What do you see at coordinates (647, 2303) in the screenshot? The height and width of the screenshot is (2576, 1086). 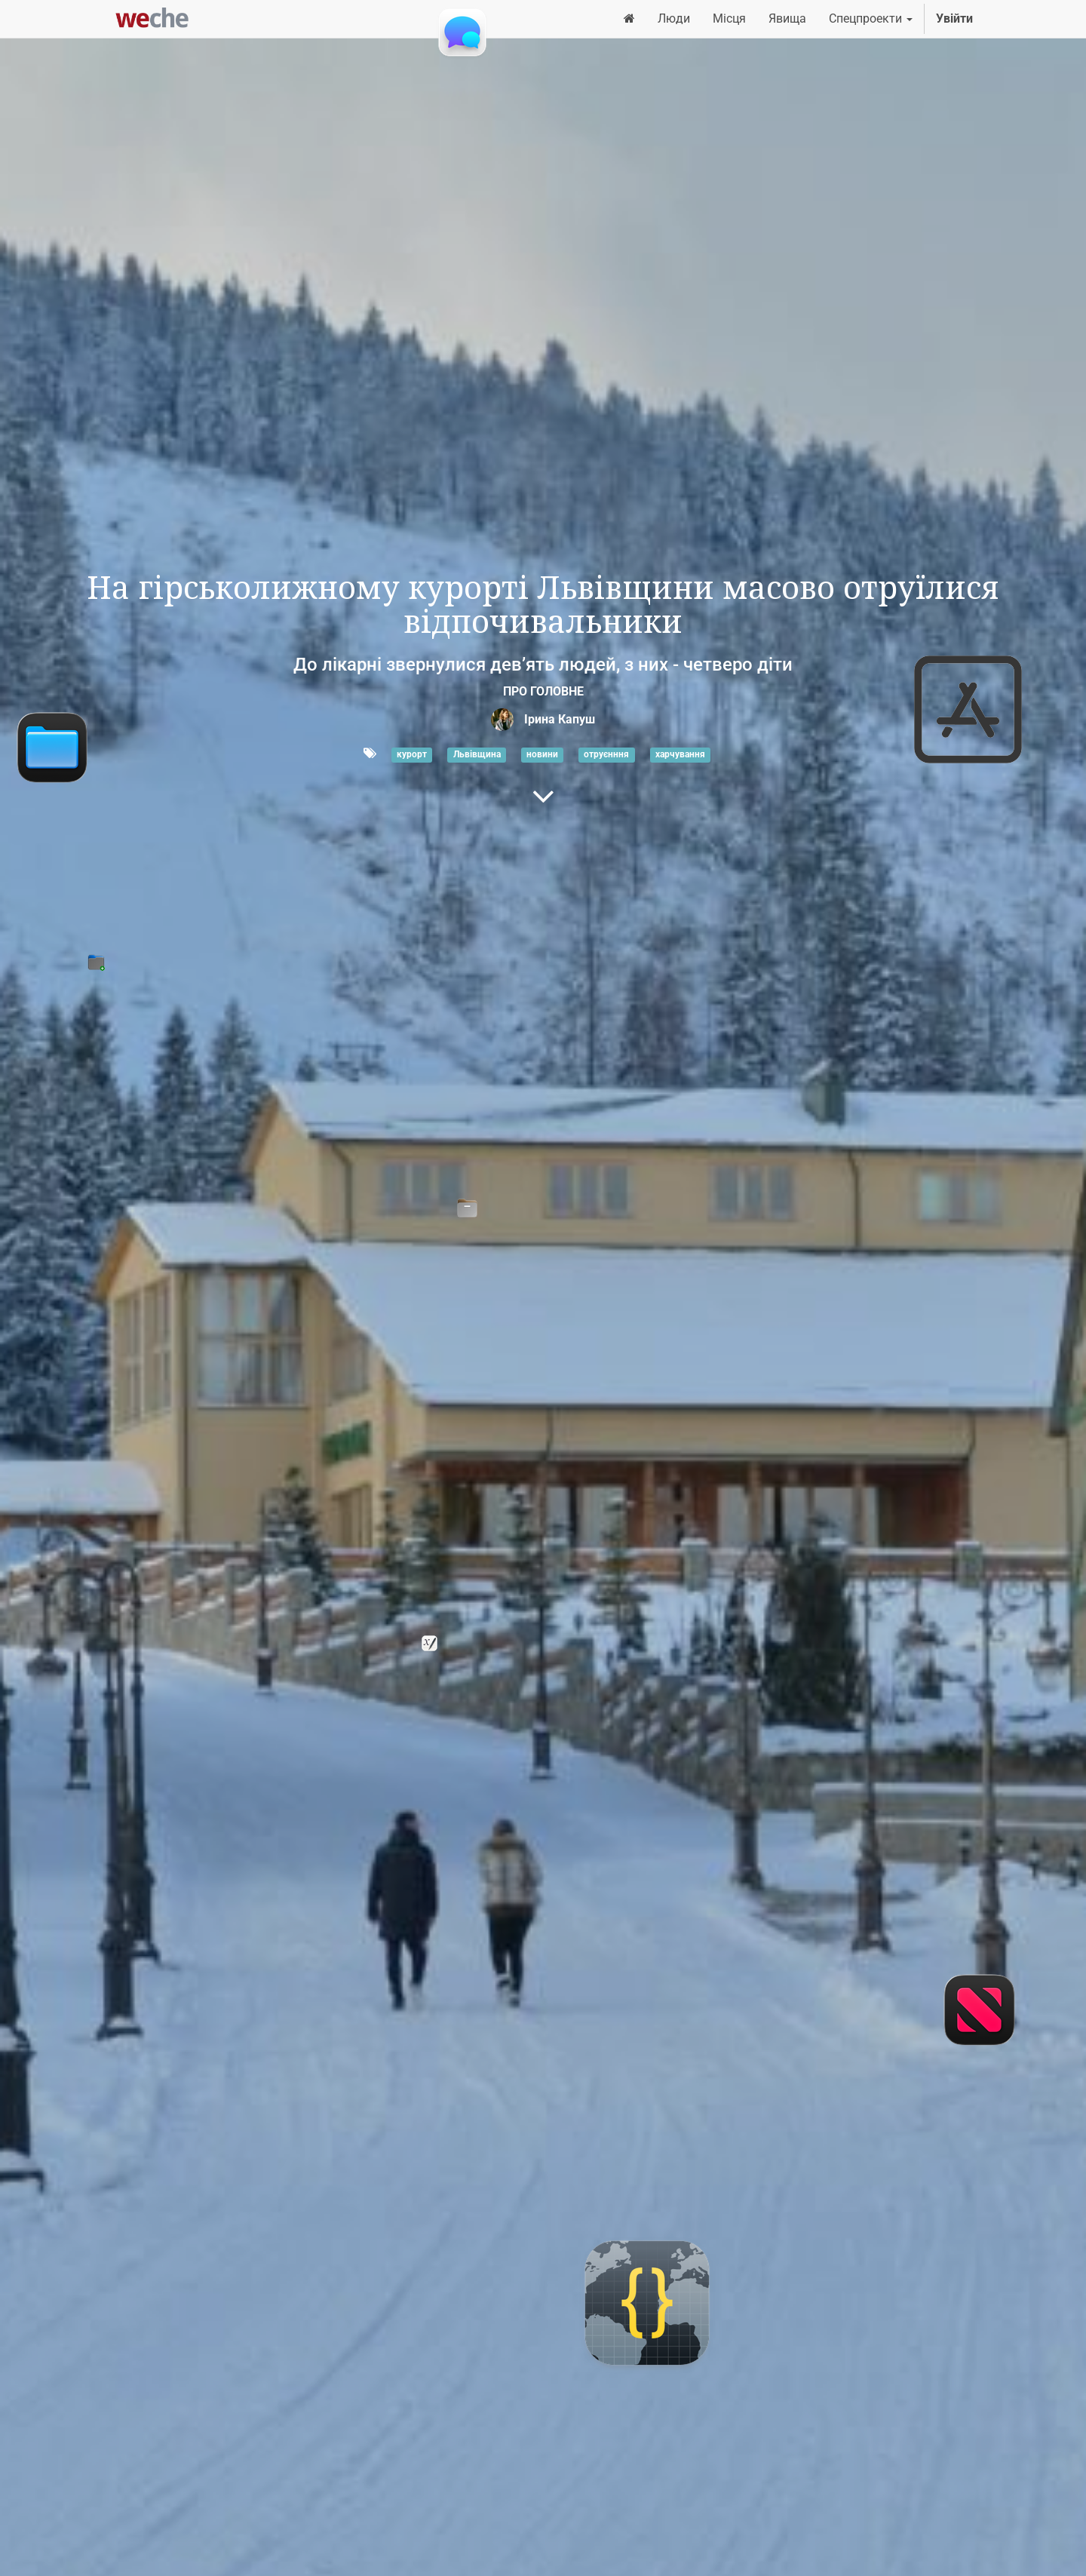 I see `open web browser stylesheet preferences` at bounding box center [647, 2303].